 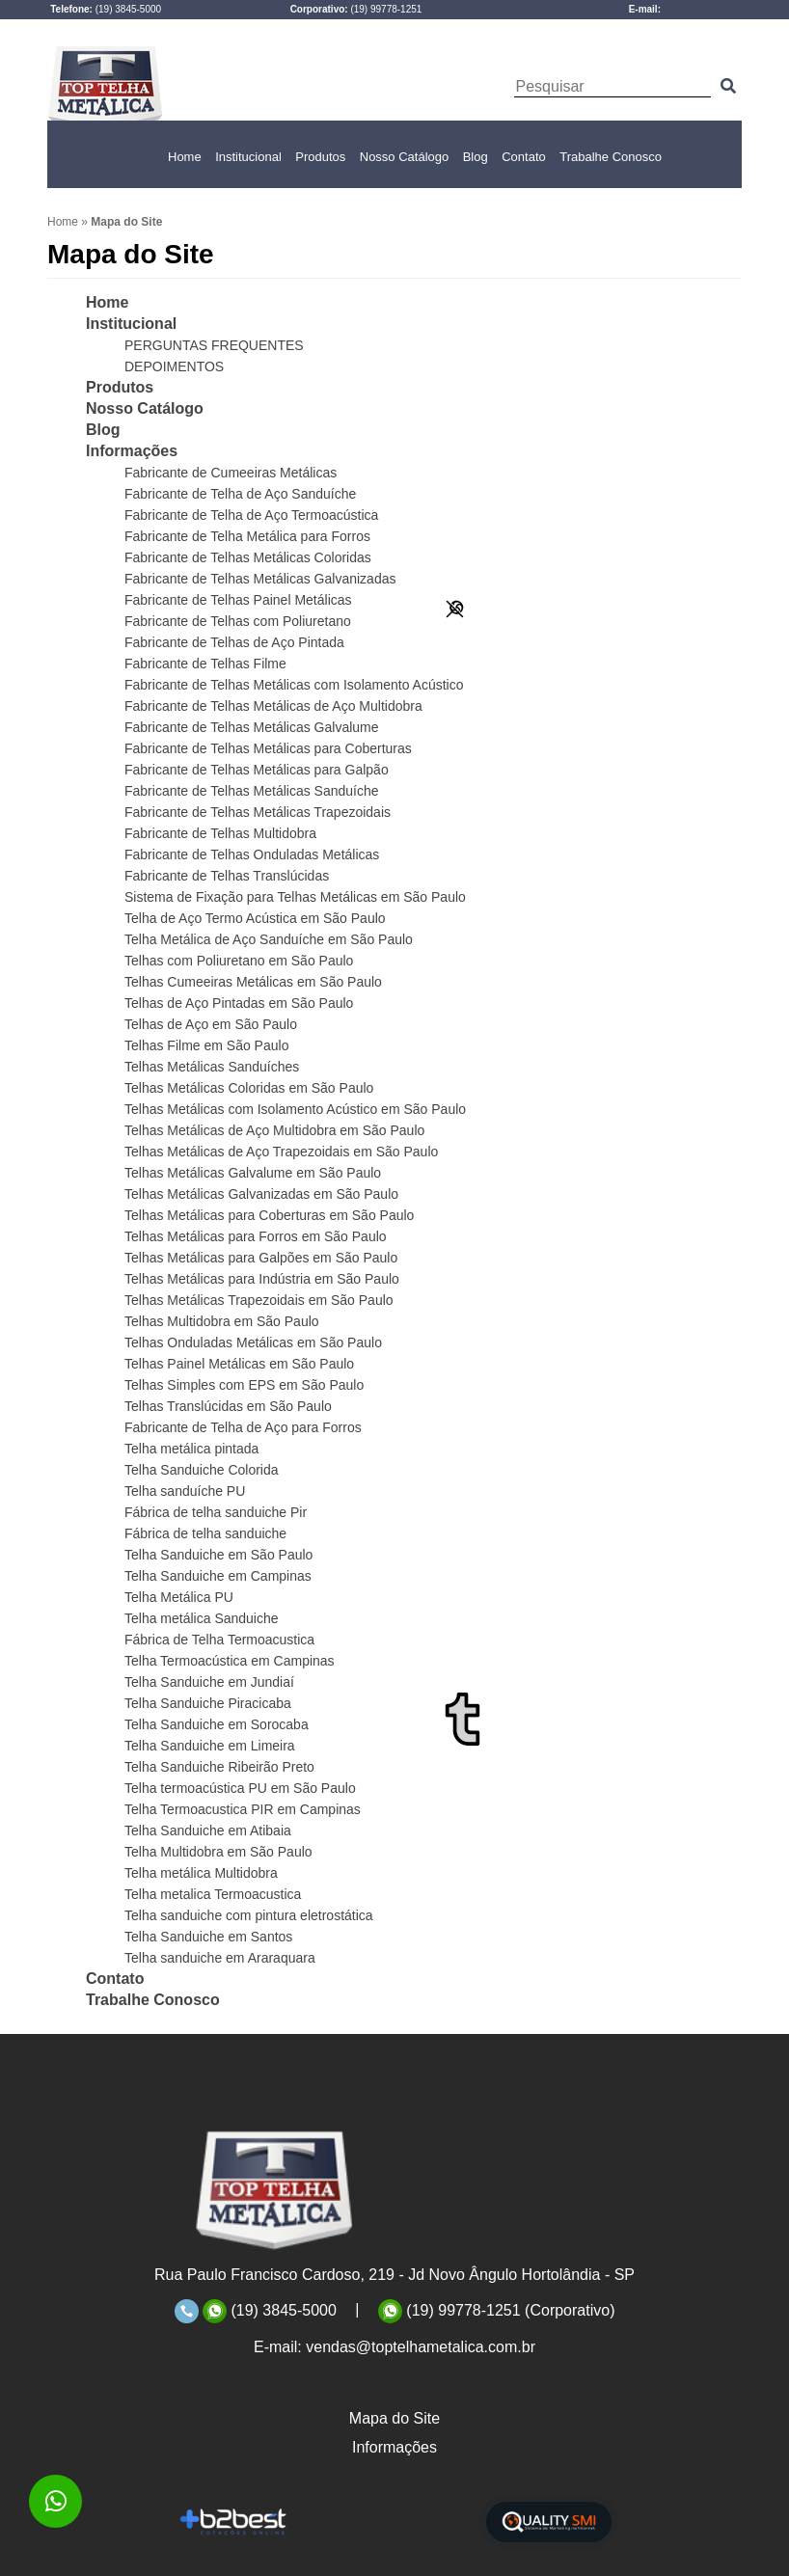 I want to click on open the Tumblr app, so click(x=462, y=1719).